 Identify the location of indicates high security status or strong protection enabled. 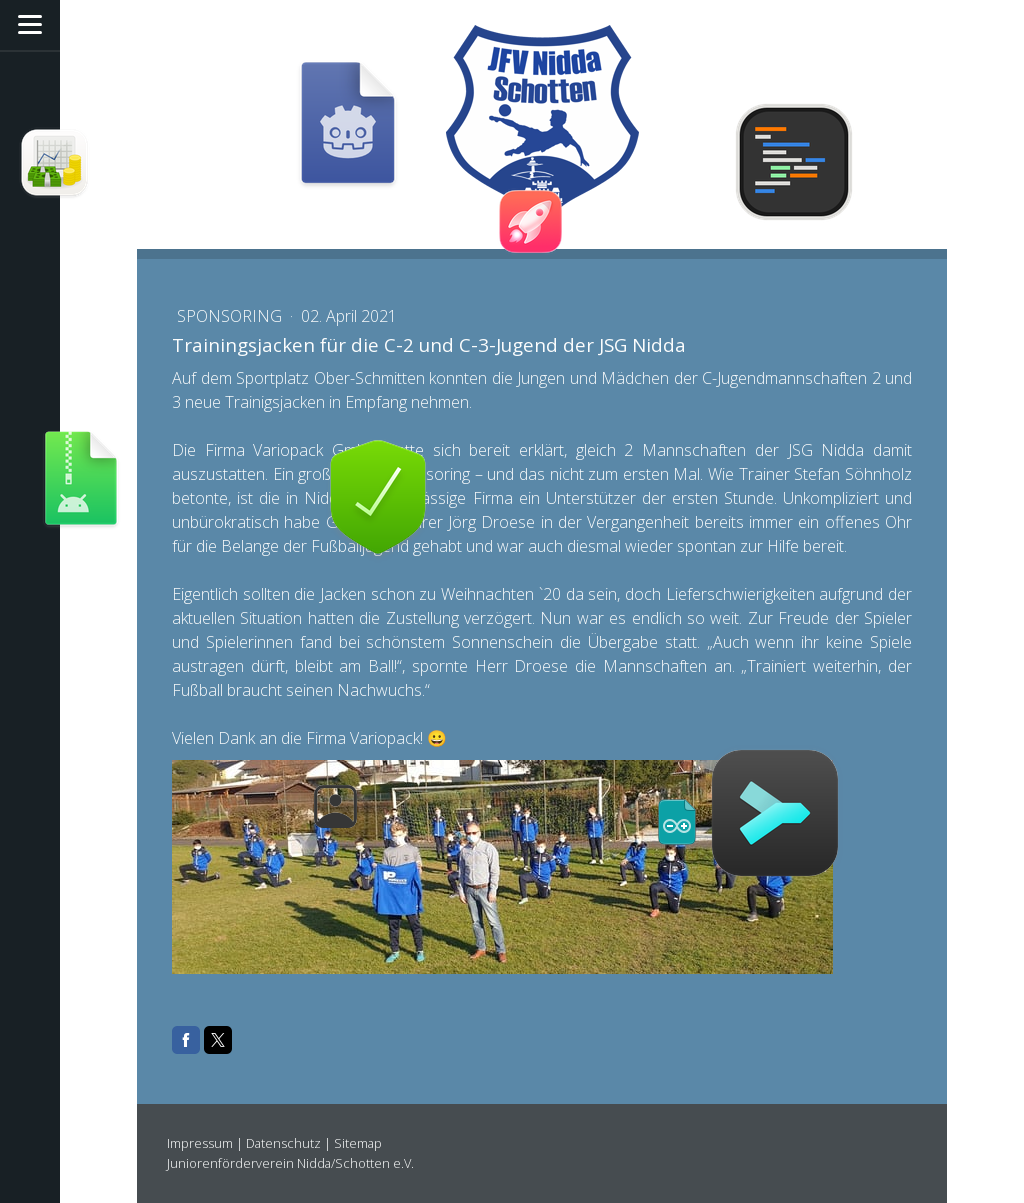
(378, 501).